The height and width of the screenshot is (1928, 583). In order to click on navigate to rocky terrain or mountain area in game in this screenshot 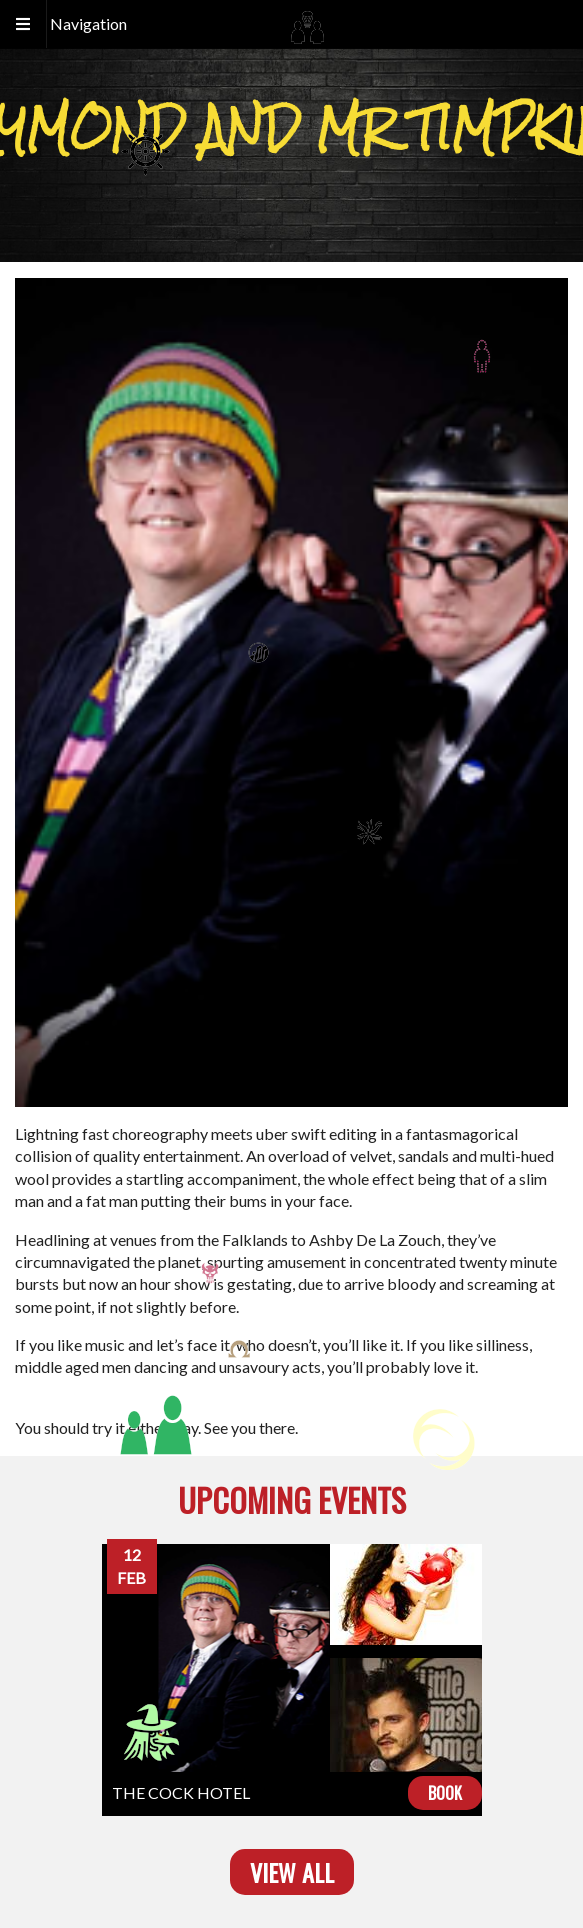, I will do `click(258, 652)`.